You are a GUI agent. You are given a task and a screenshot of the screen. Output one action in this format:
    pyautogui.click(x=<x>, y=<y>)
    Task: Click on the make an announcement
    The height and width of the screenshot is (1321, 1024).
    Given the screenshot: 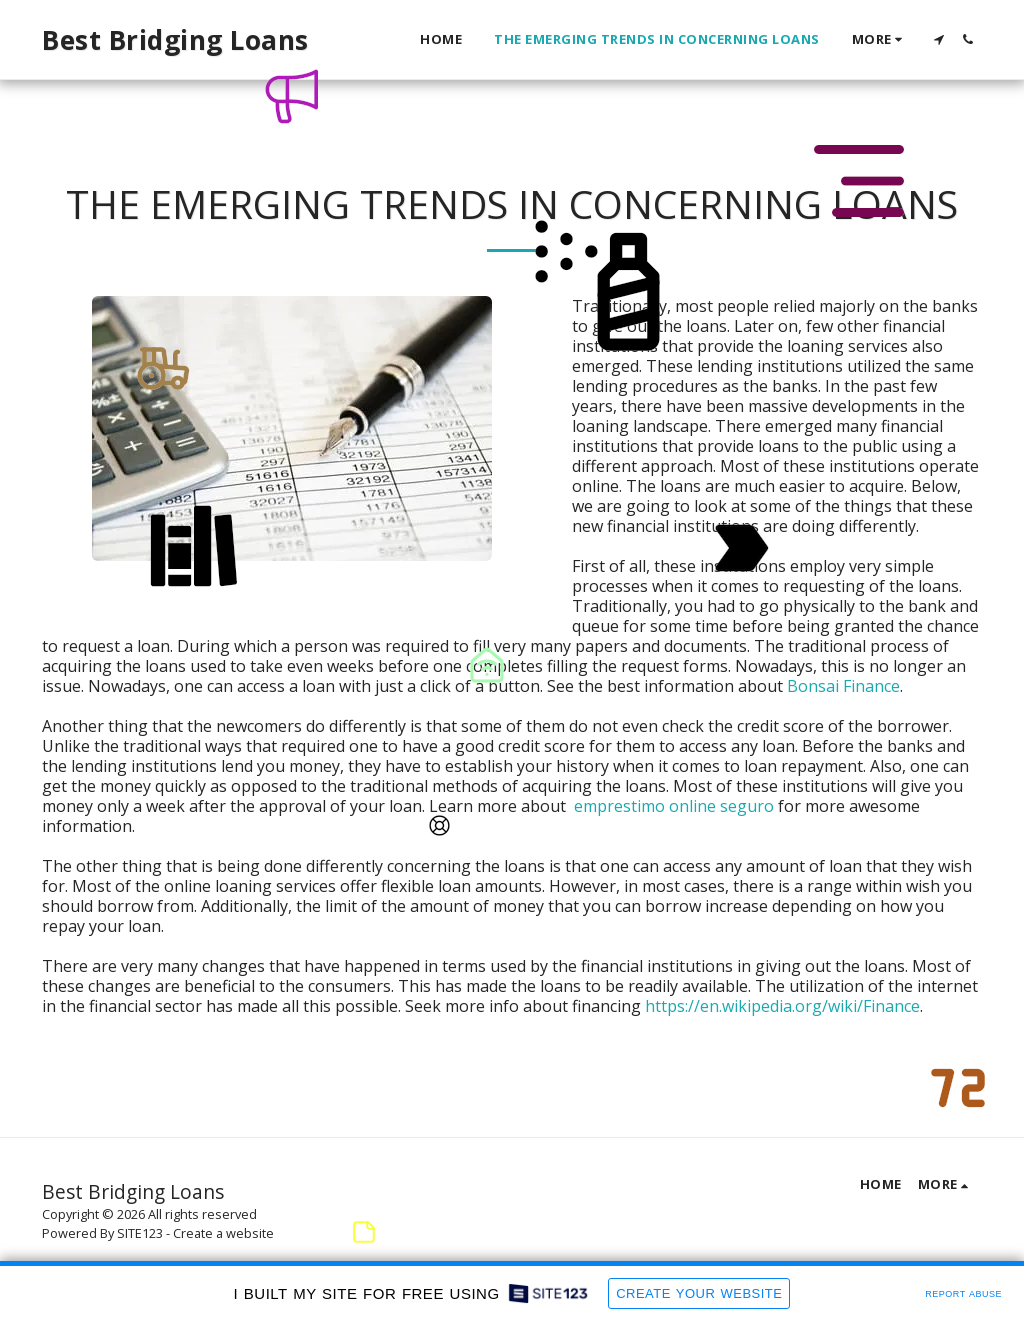 What is the action you would take?
    pyautogui.click(x=293, y=97)
    